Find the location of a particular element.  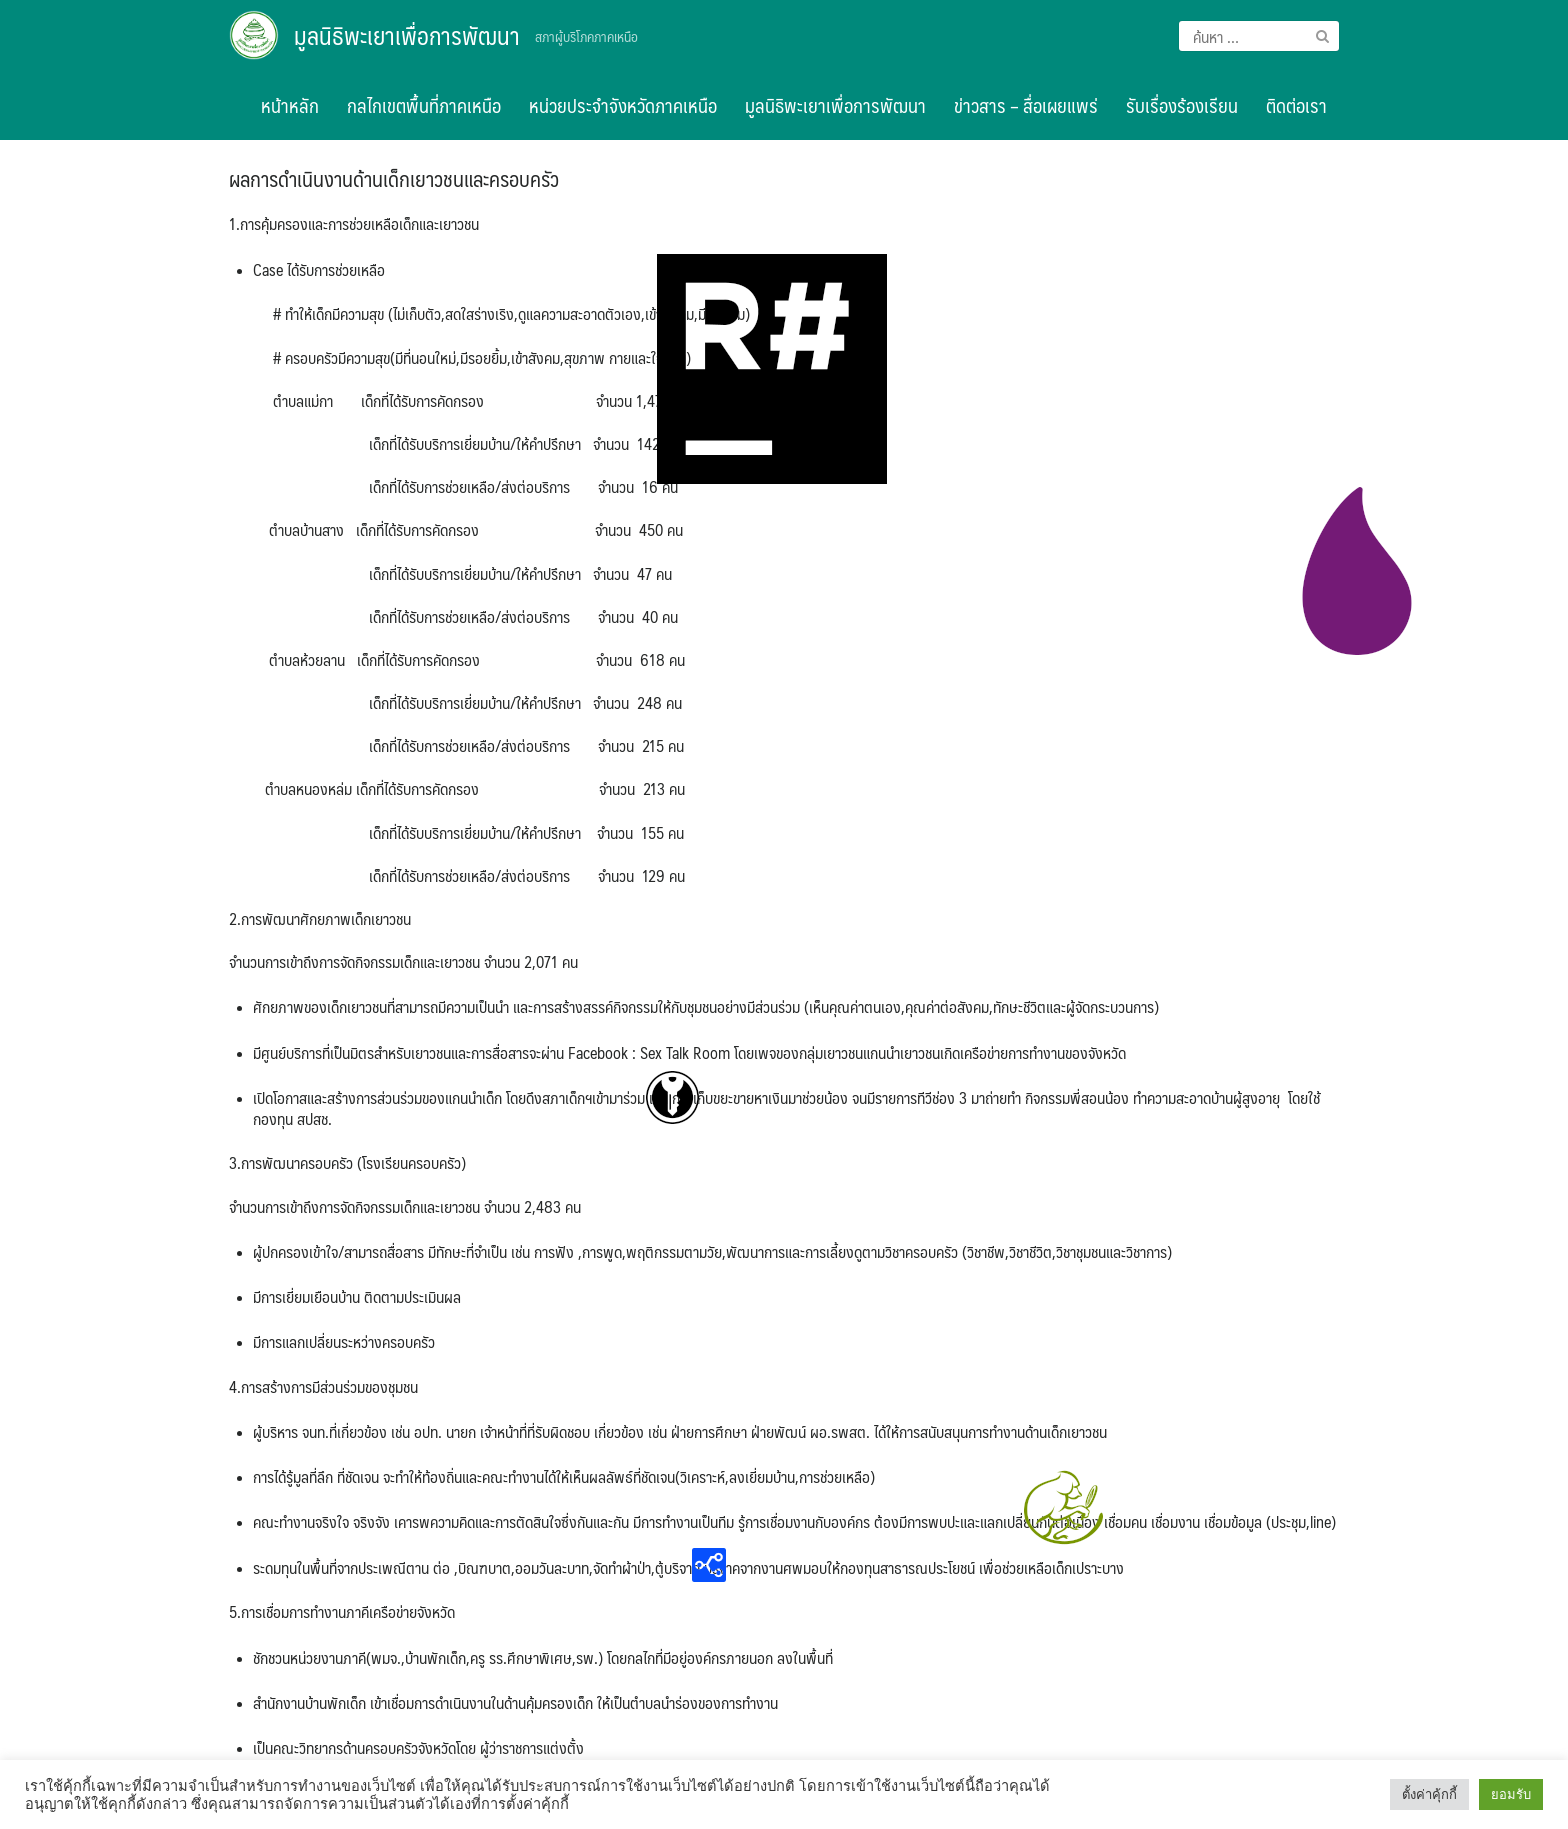

elixir programming language logo is located at coordinates (1357, 571).